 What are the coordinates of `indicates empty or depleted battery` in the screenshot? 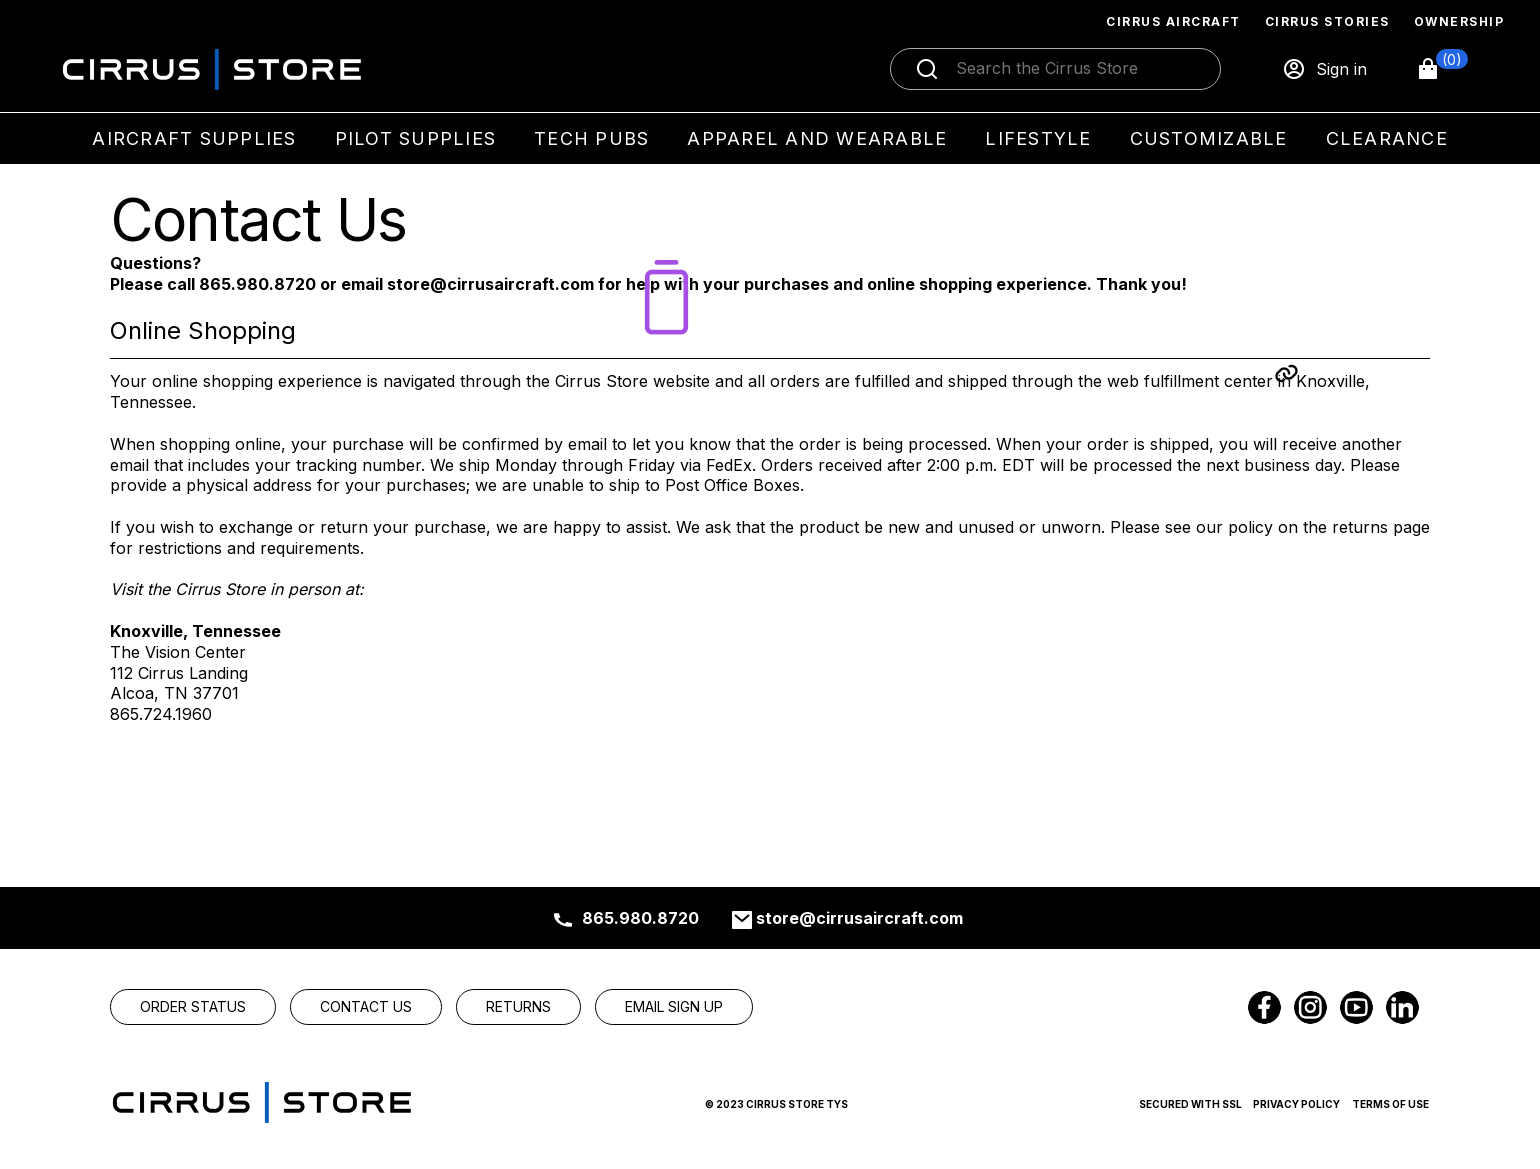 It's located at (666, 298).